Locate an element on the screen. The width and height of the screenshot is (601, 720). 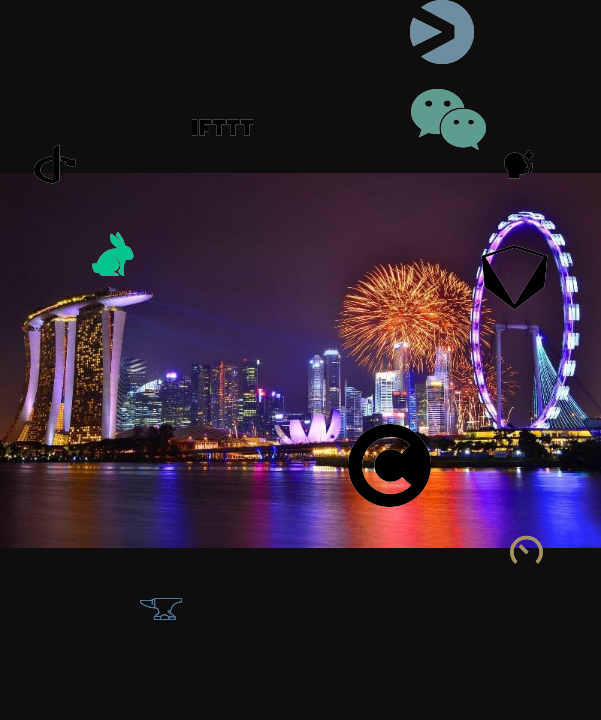
open WeChat messaging app is located at coordinates (448, 119).